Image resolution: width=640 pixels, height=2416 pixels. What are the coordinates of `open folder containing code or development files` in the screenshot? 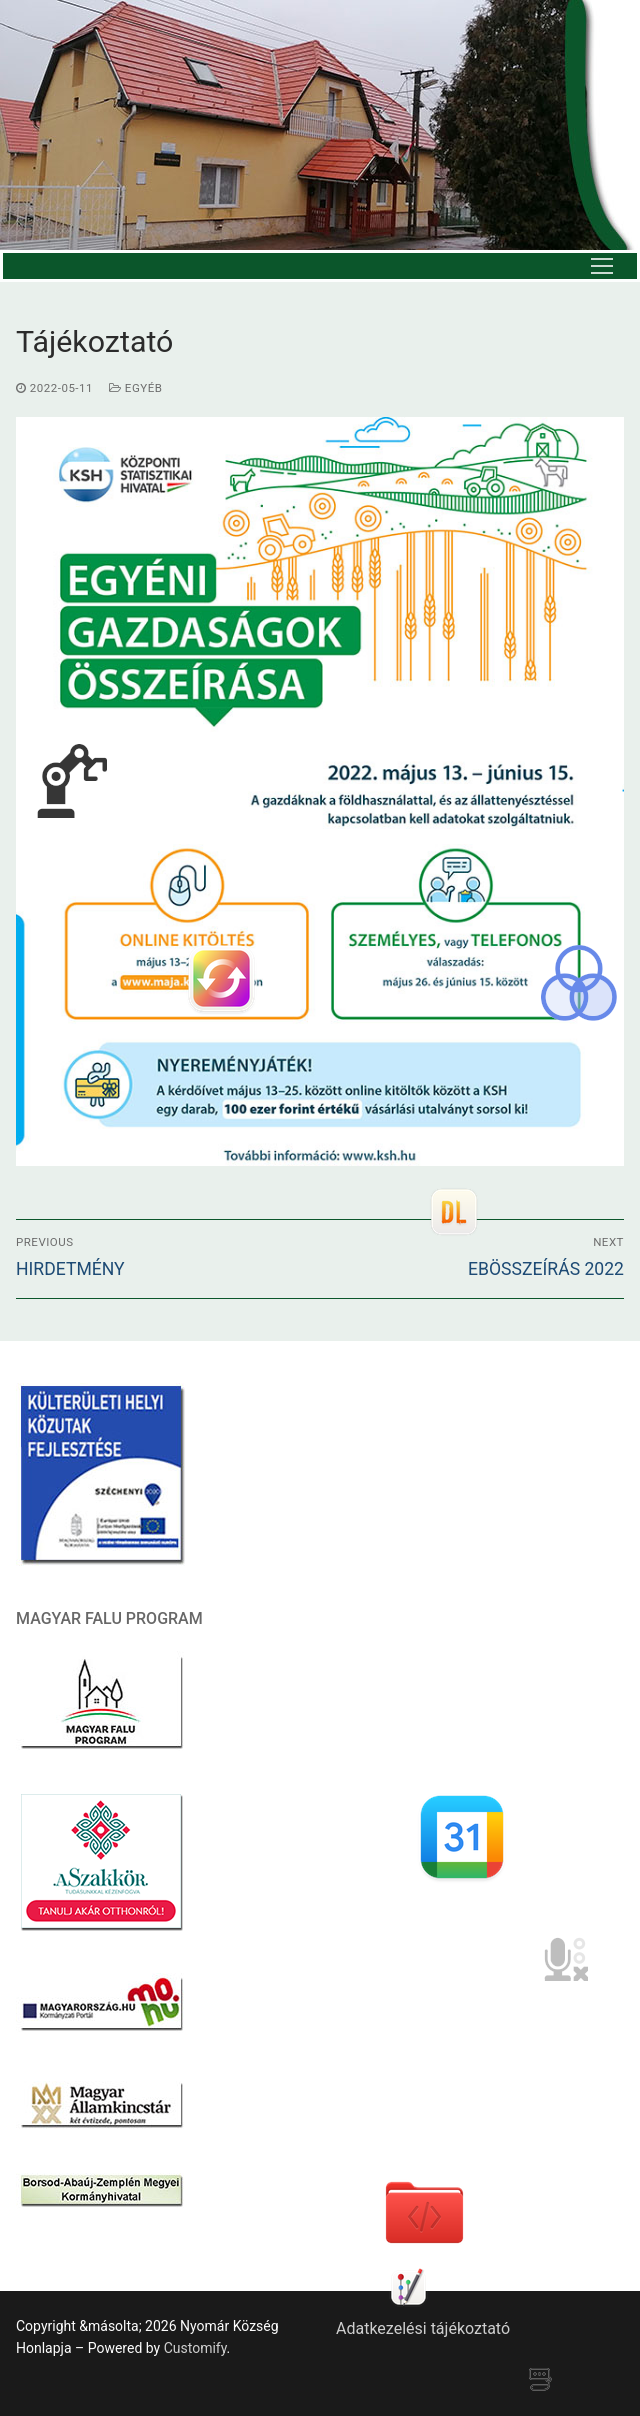 It's located at (424, 2212).